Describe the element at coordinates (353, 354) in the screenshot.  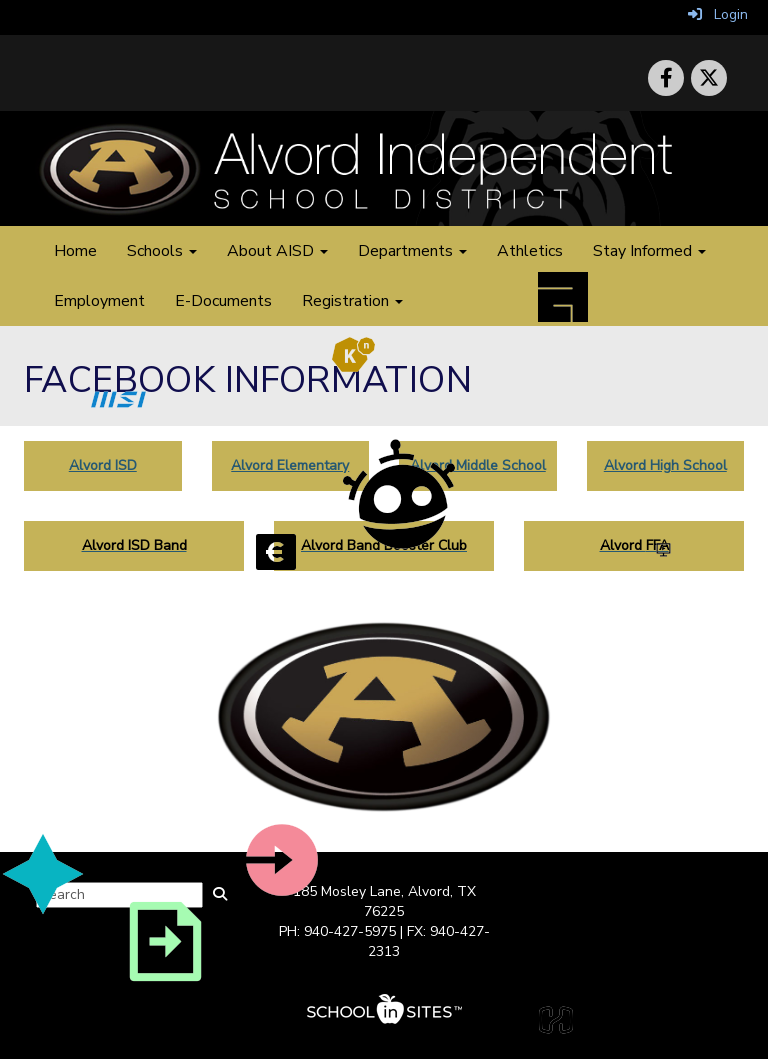
I see `knative serverless platform logo` at that location.